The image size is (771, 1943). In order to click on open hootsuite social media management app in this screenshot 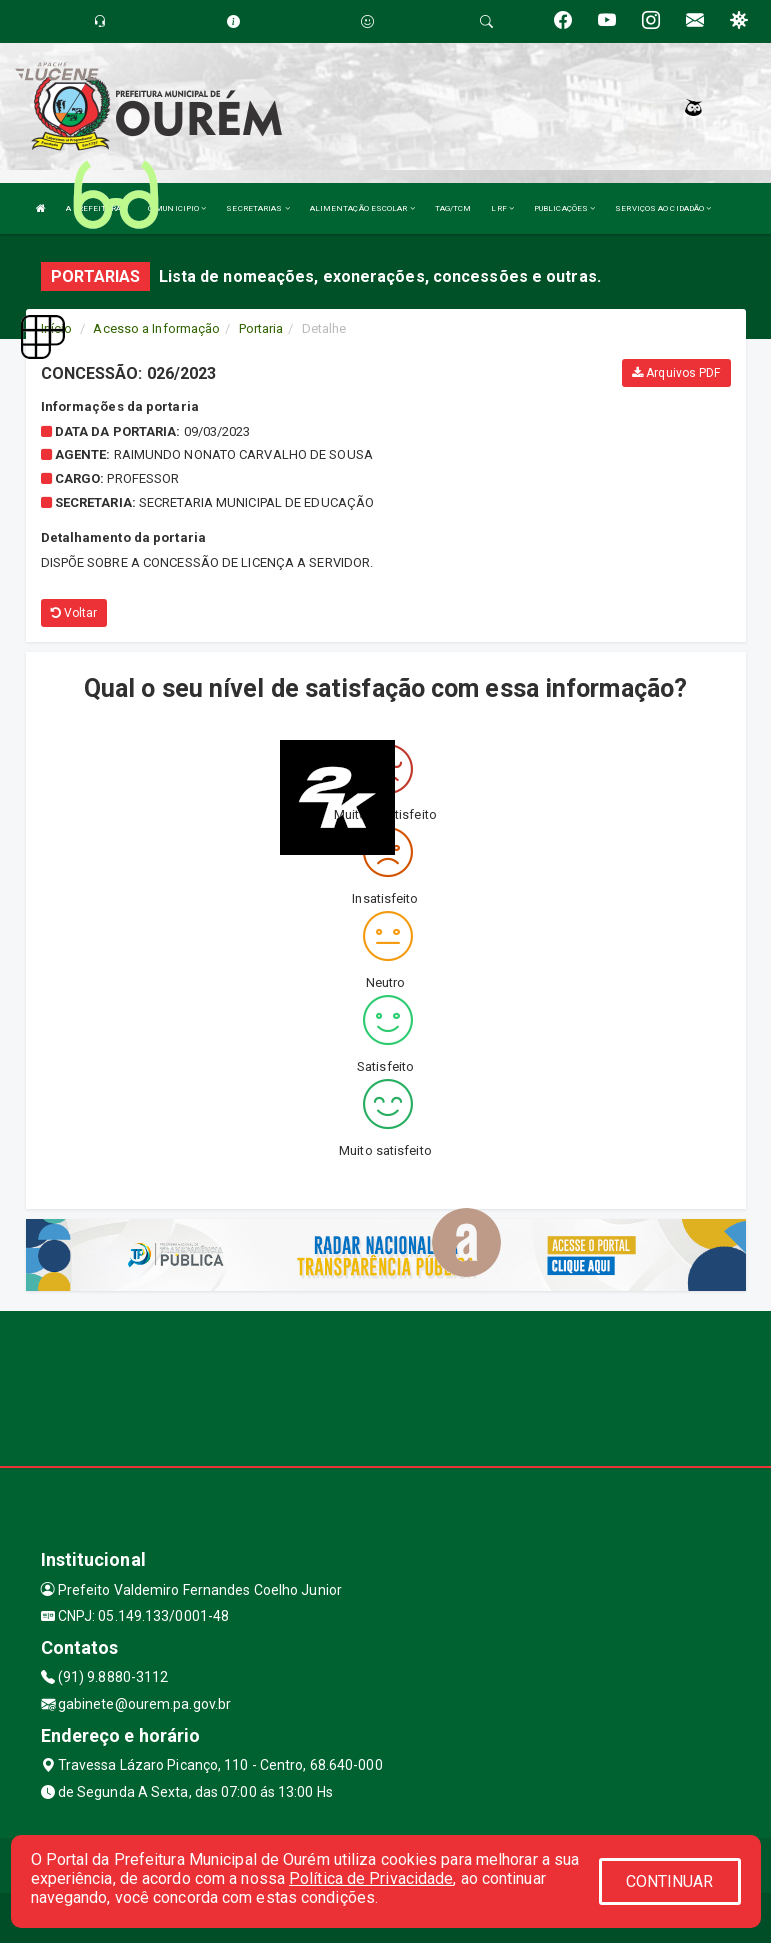, I will do `click(693, 107)`.